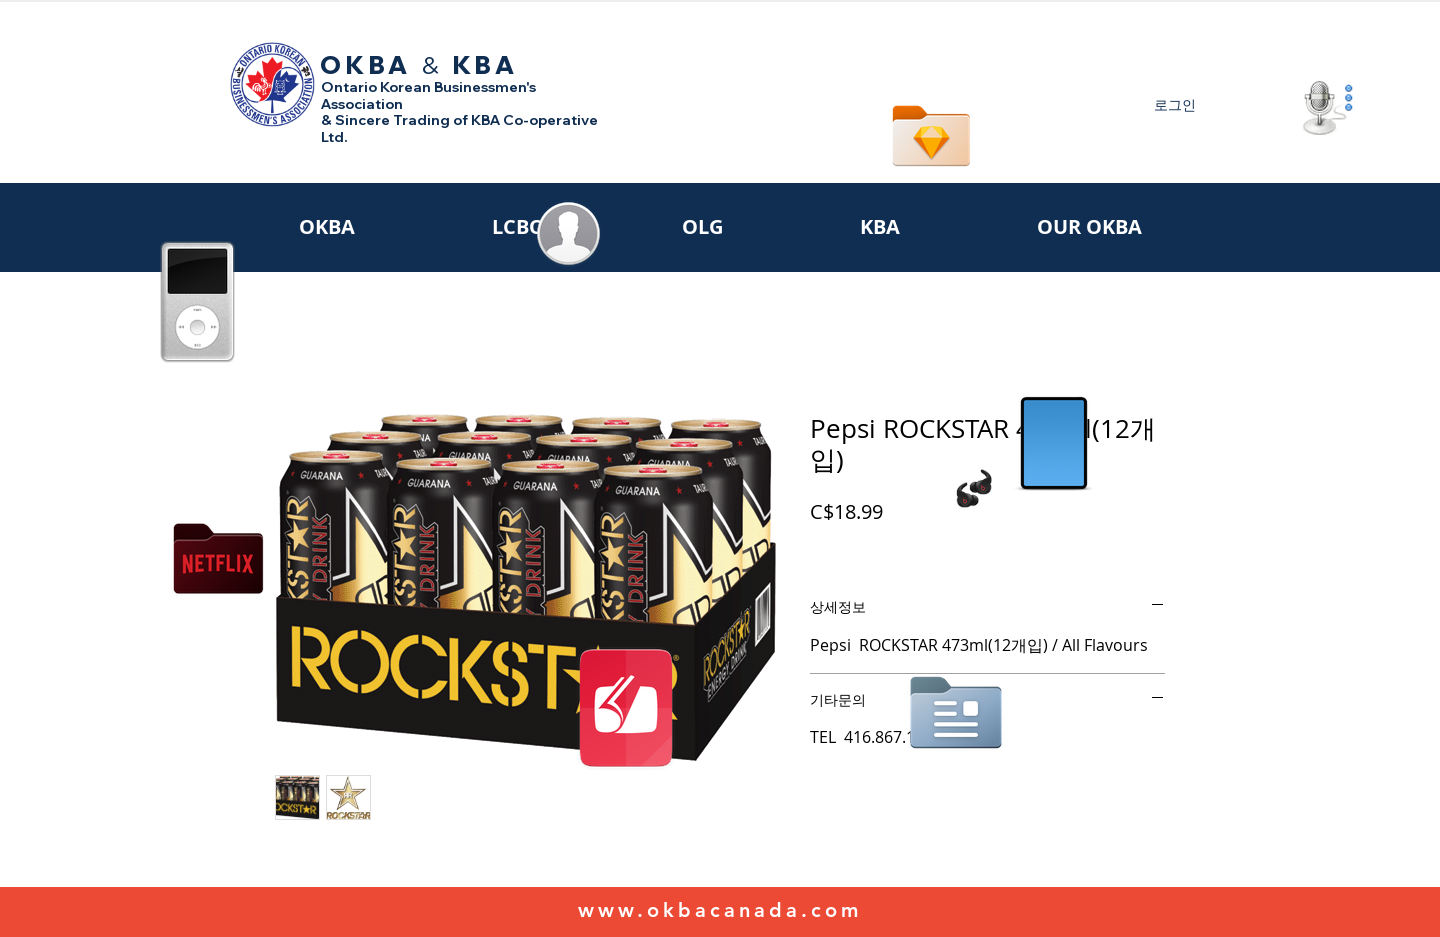  I want to click on microphone input level is high, so click(1328, 108).